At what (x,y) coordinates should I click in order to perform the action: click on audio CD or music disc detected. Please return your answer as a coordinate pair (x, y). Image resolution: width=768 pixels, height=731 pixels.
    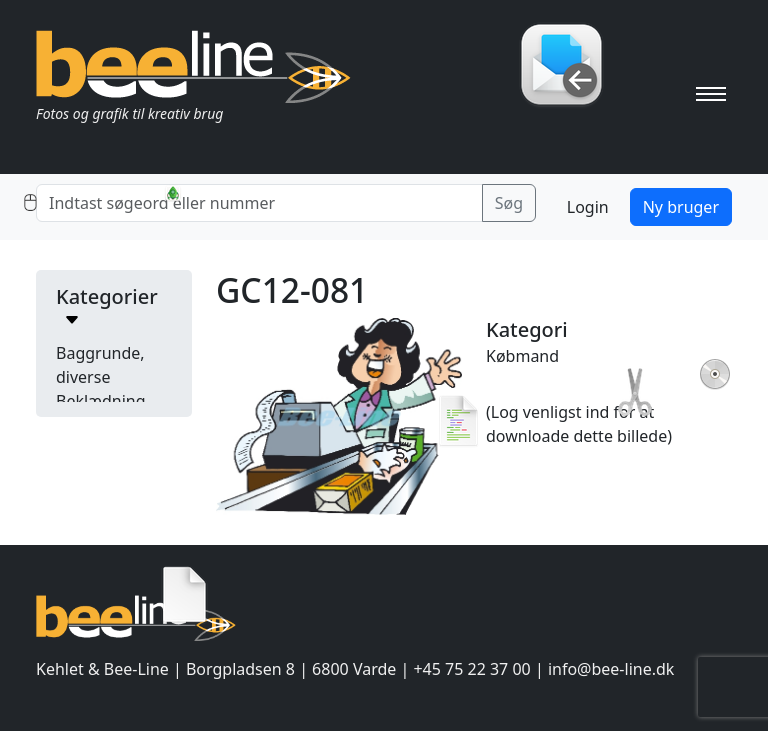
    Looking at the image, I should click on (715, 374).